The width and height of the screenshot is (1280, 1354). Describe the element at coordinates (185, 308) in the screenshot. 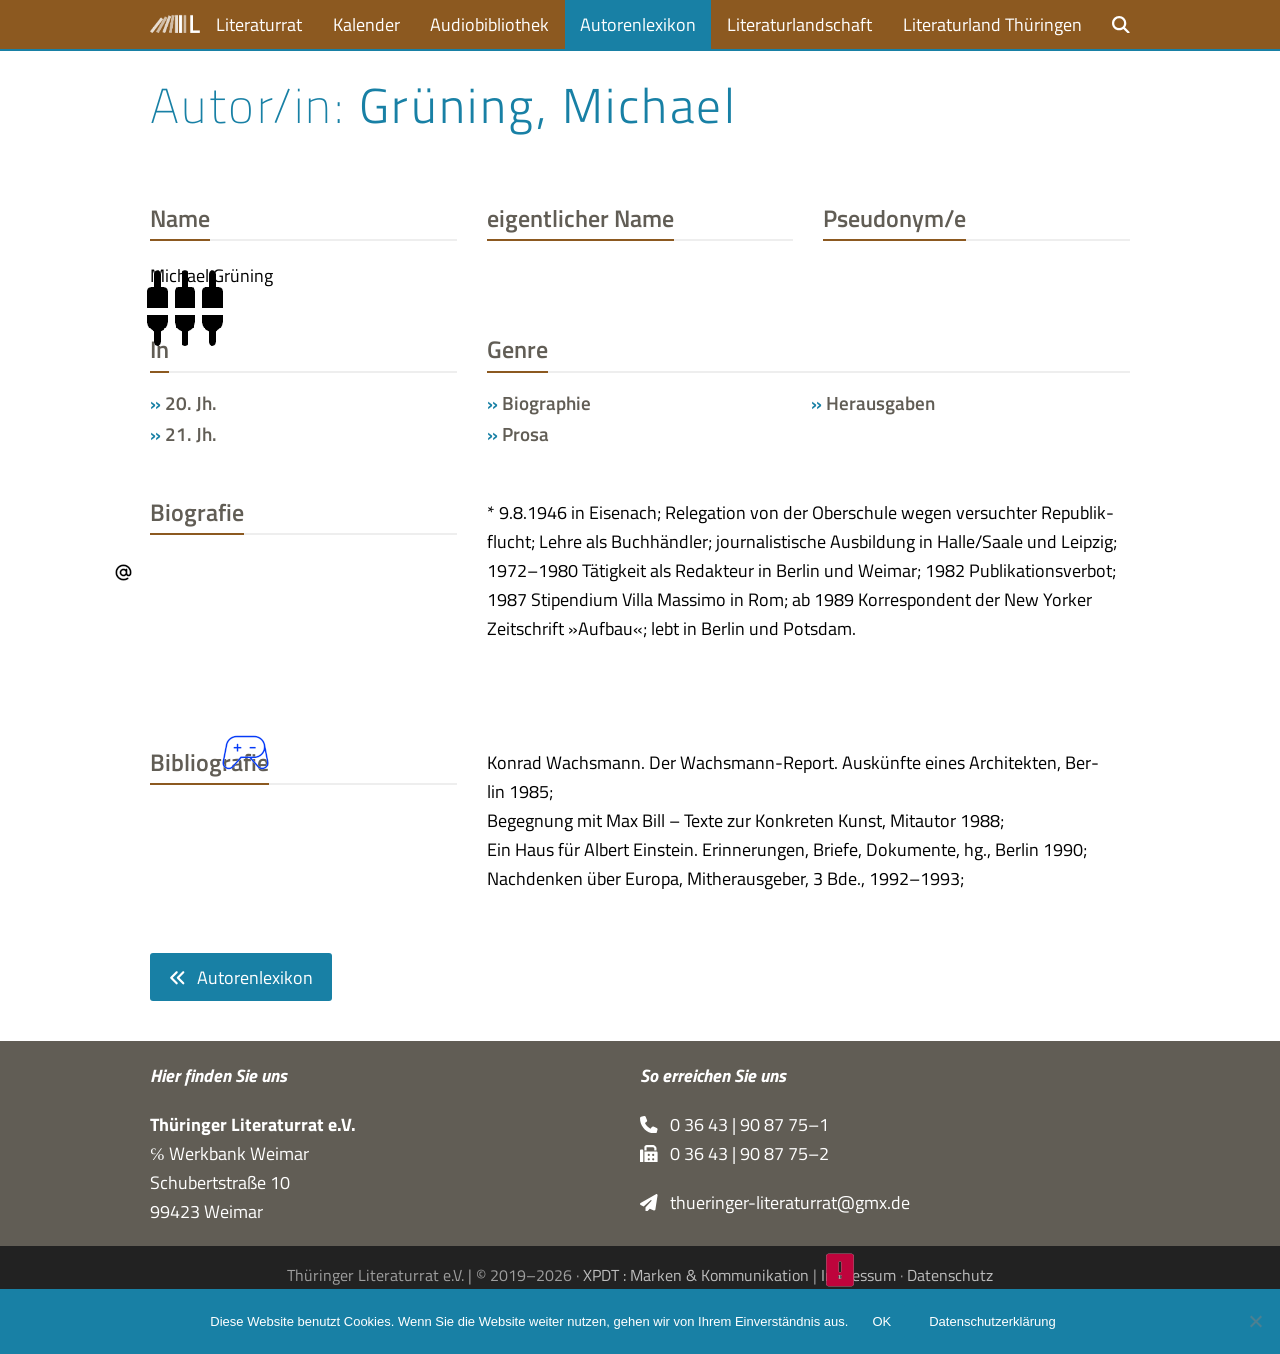

I see `access audio/video input settings` at that location.